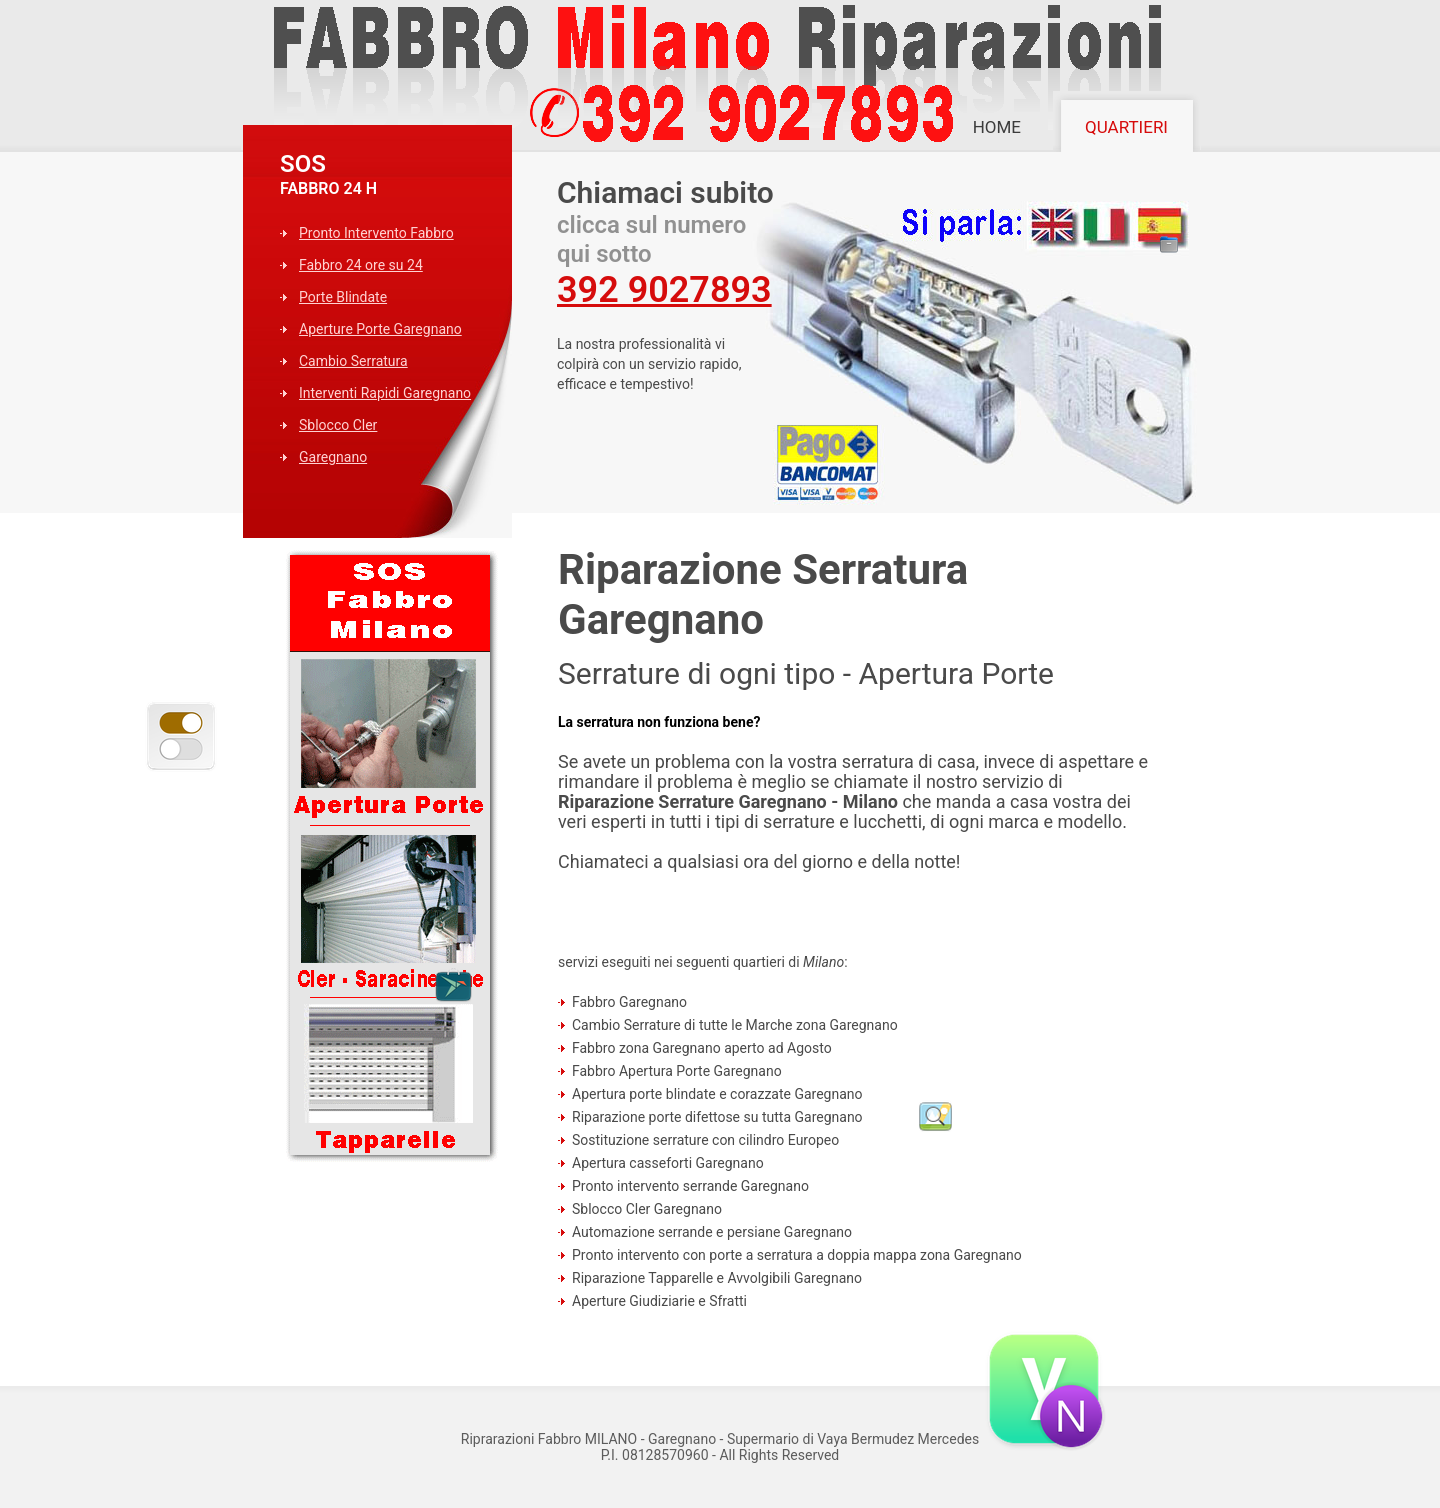 Image resolution: width=1440 pixels, height=1508 pixels. Describe the element at coordinates (1044, 1389) in the screenshot. I see `open yubikey neo manager app` at that location.